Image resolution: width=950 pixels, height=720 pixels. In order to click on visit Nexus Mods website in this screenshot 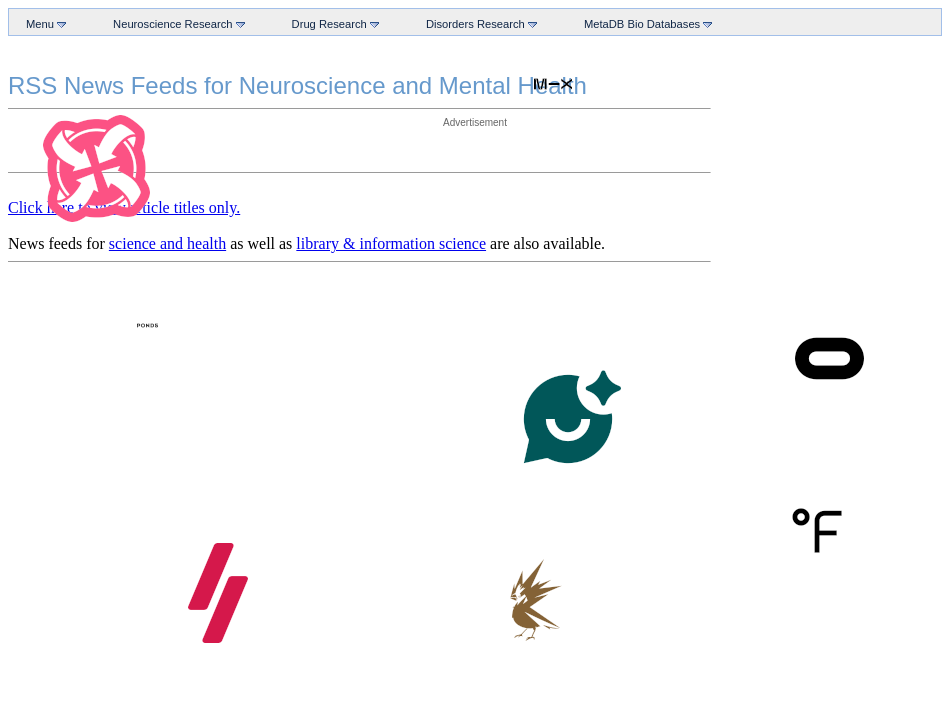, I will do `click(96, 168)`.